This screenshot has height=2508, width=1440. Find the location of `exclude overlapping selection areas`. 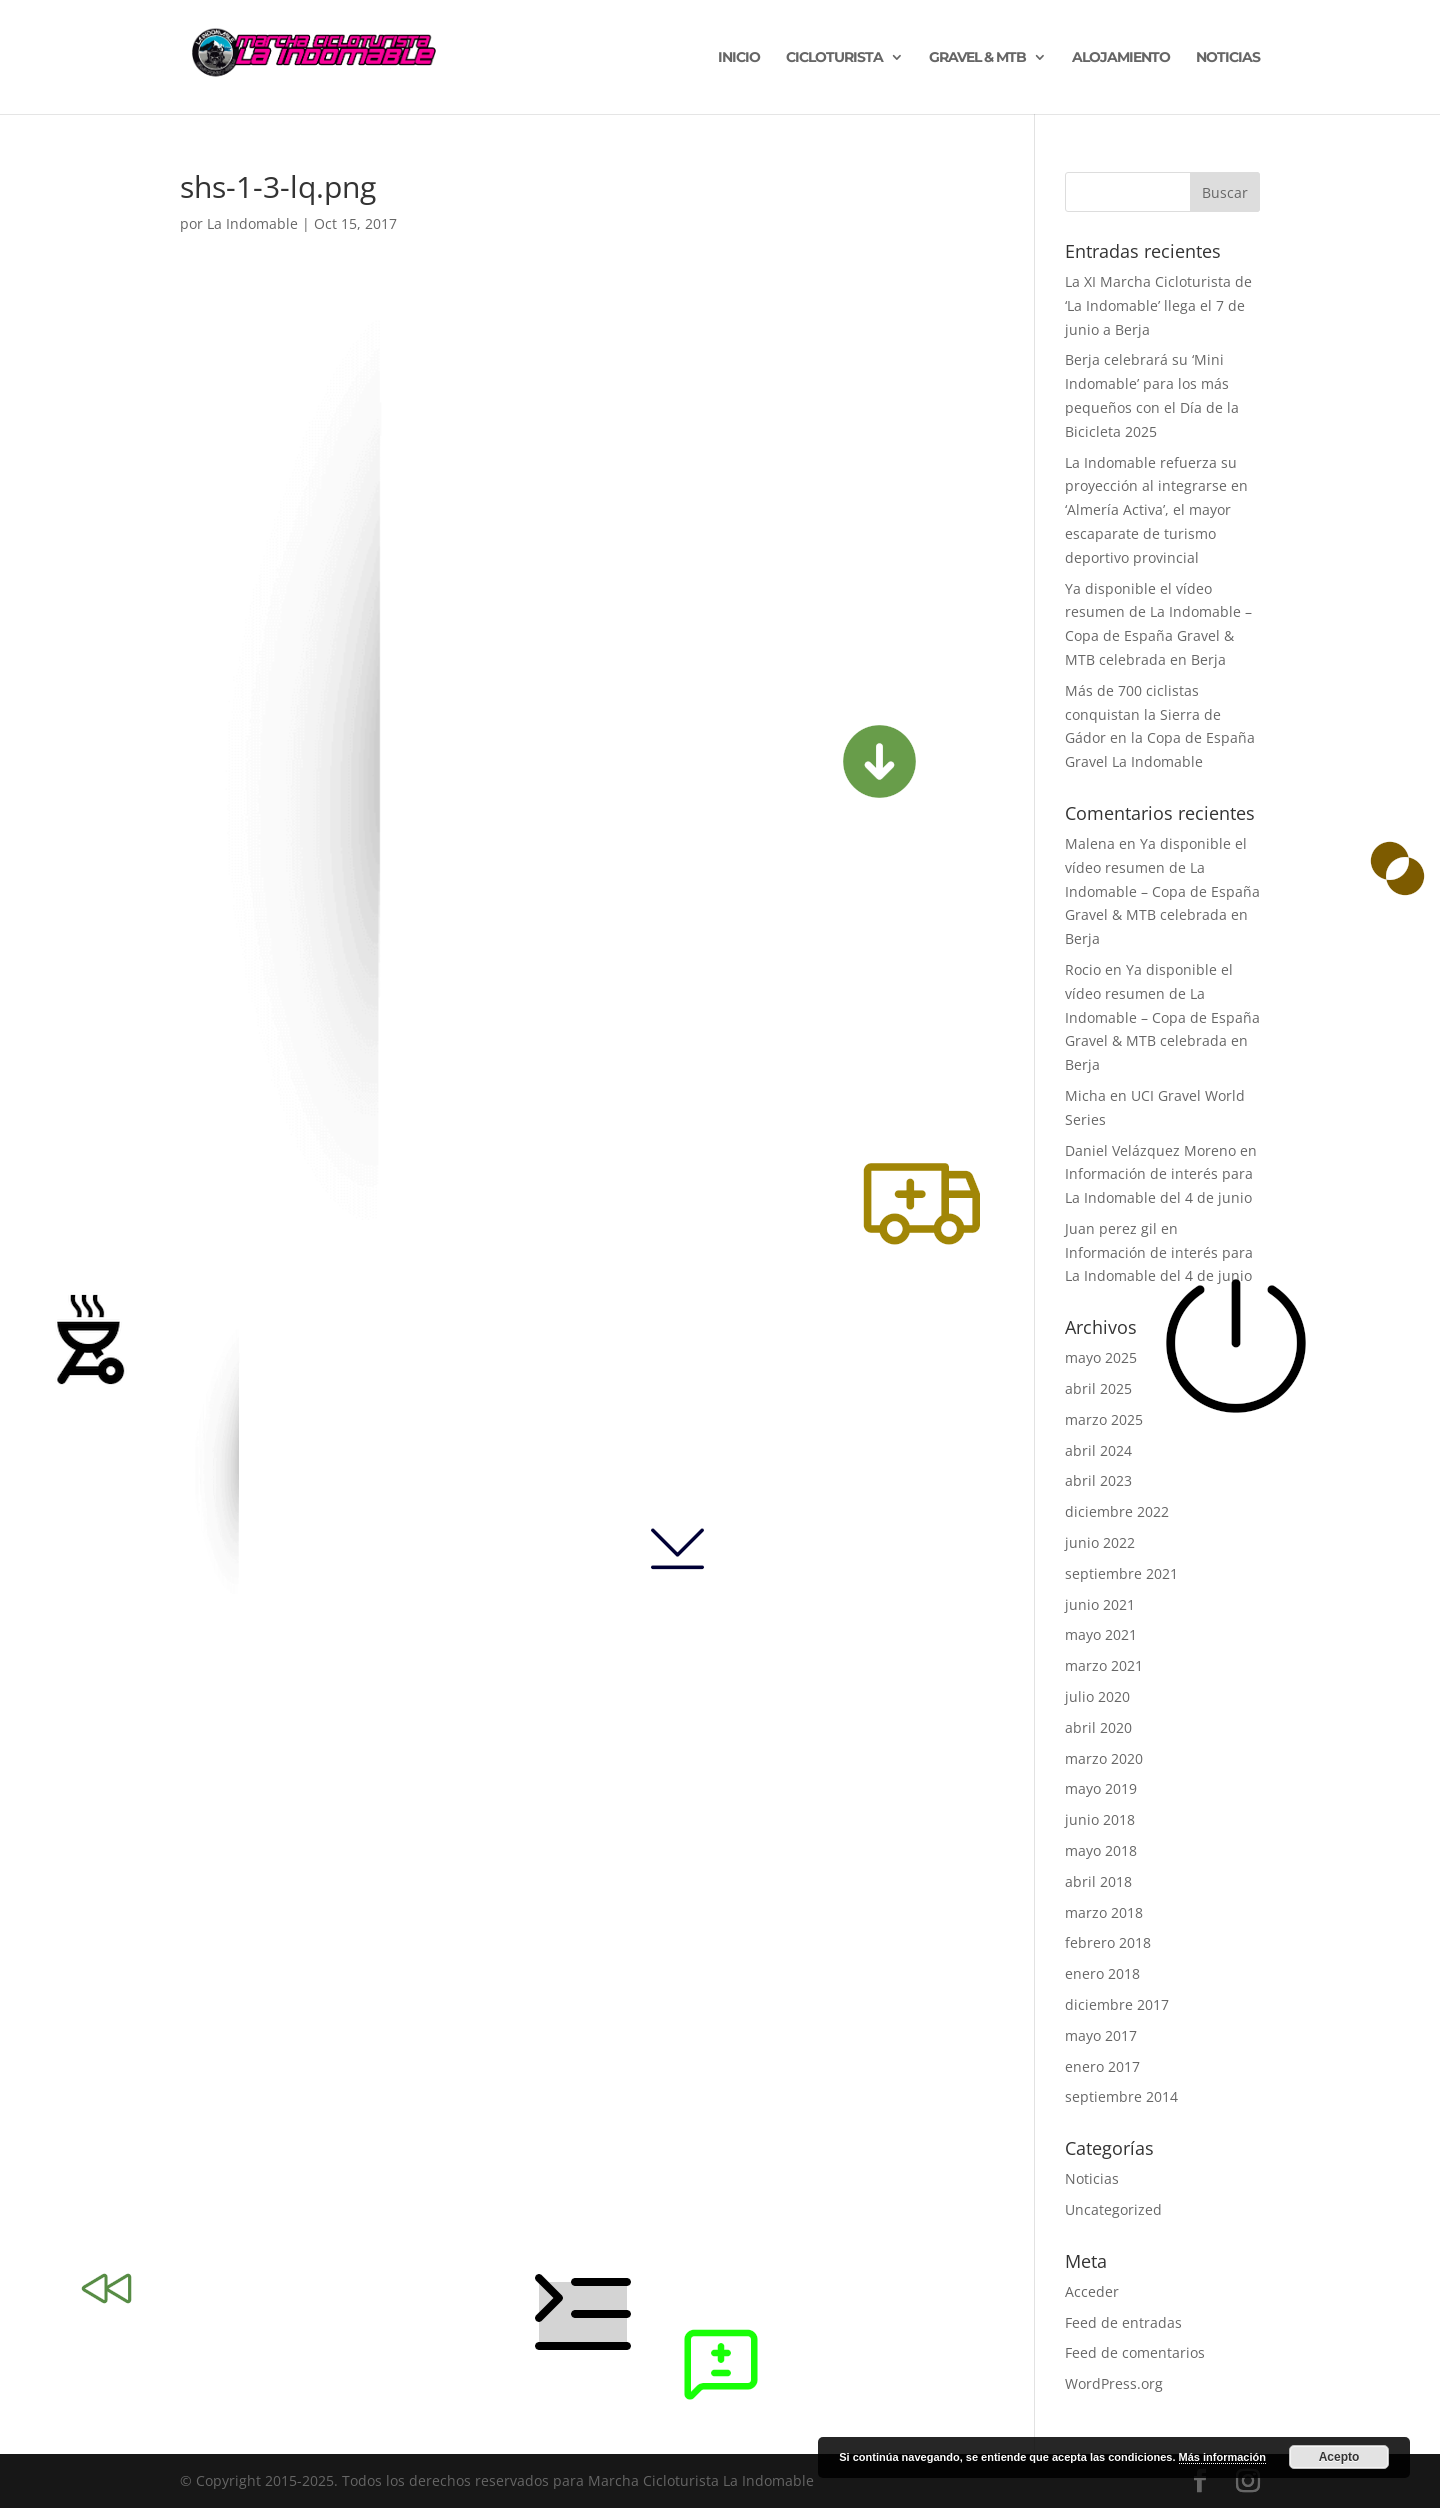

exclude overlapping selection areas is located at coordinates (1397, 868).